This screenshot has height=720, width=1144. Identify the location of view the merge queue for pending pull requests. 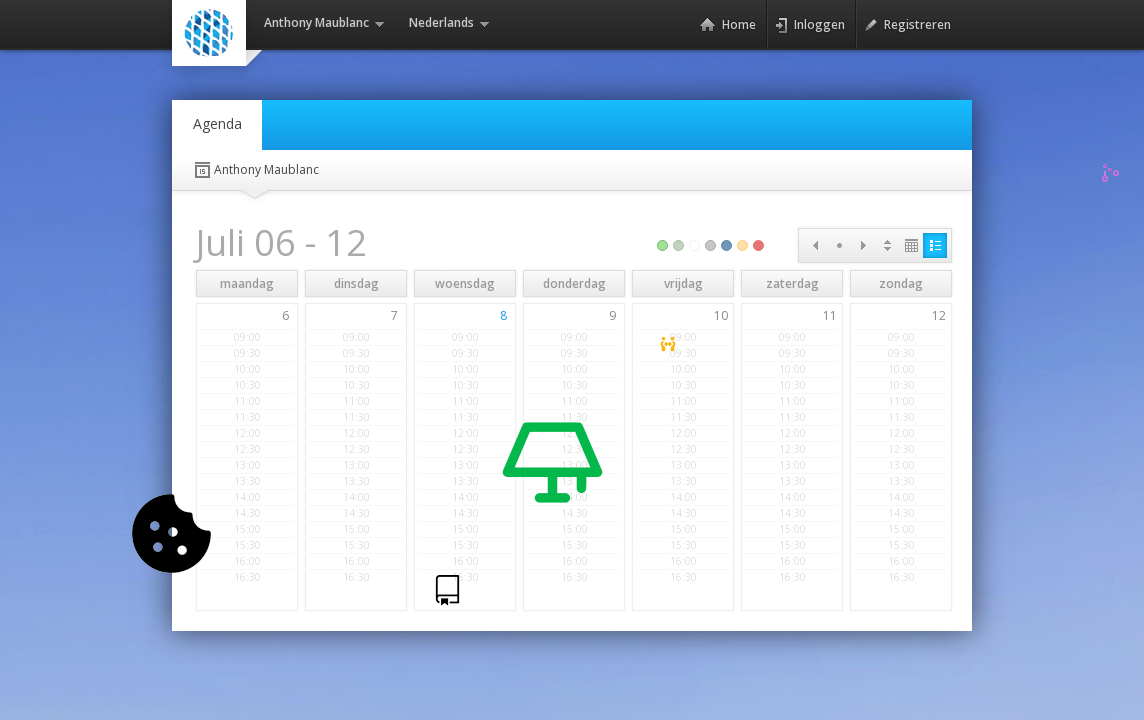
(1110, 172).